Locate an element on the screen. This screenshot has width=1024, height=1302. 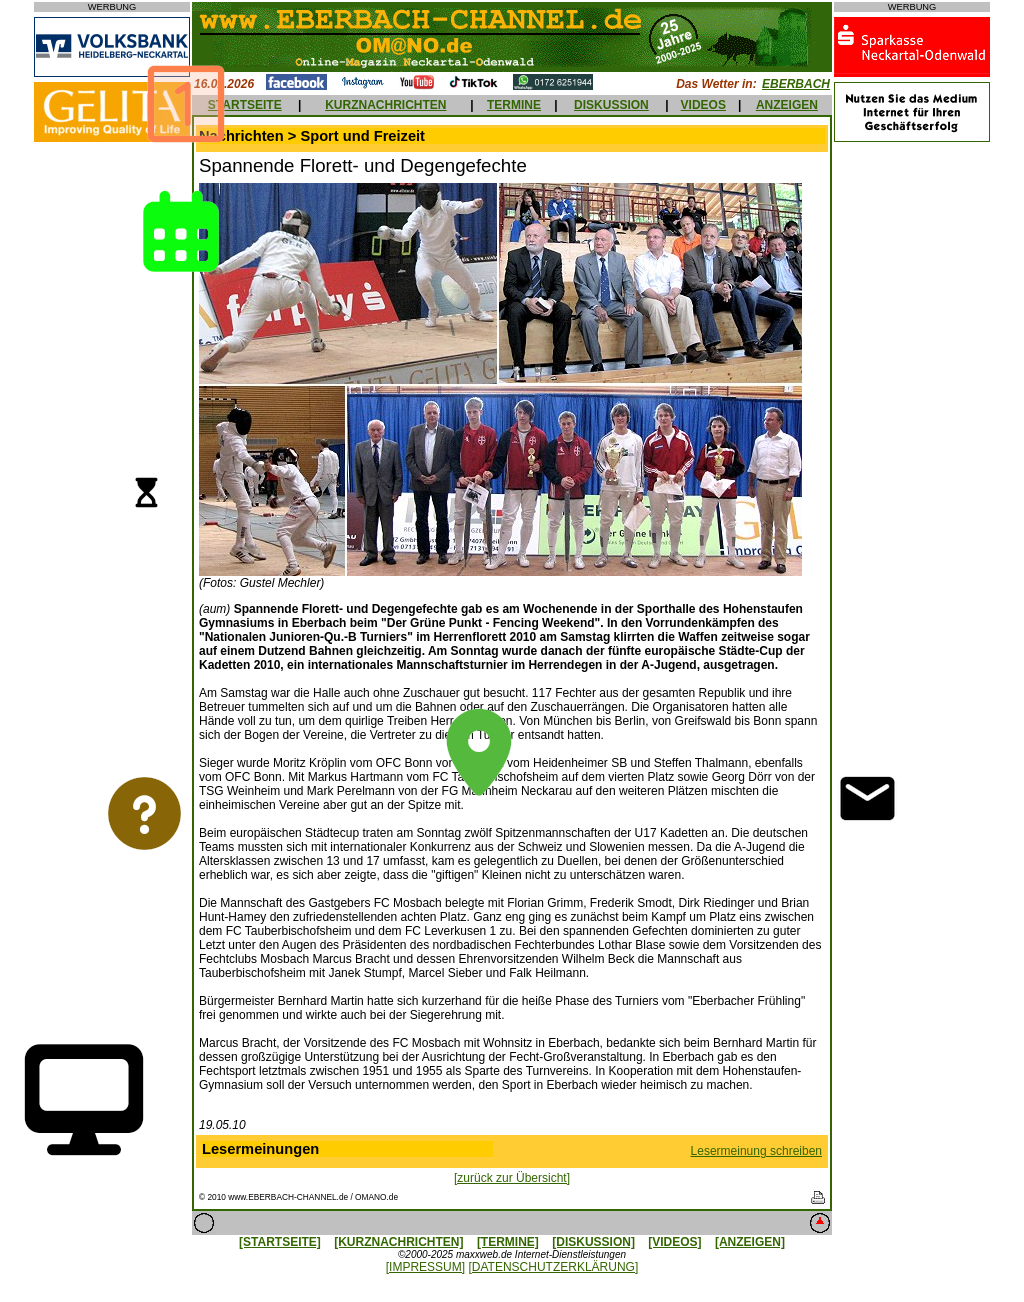
view or set a location on the map is located at coordinates (479, 752).